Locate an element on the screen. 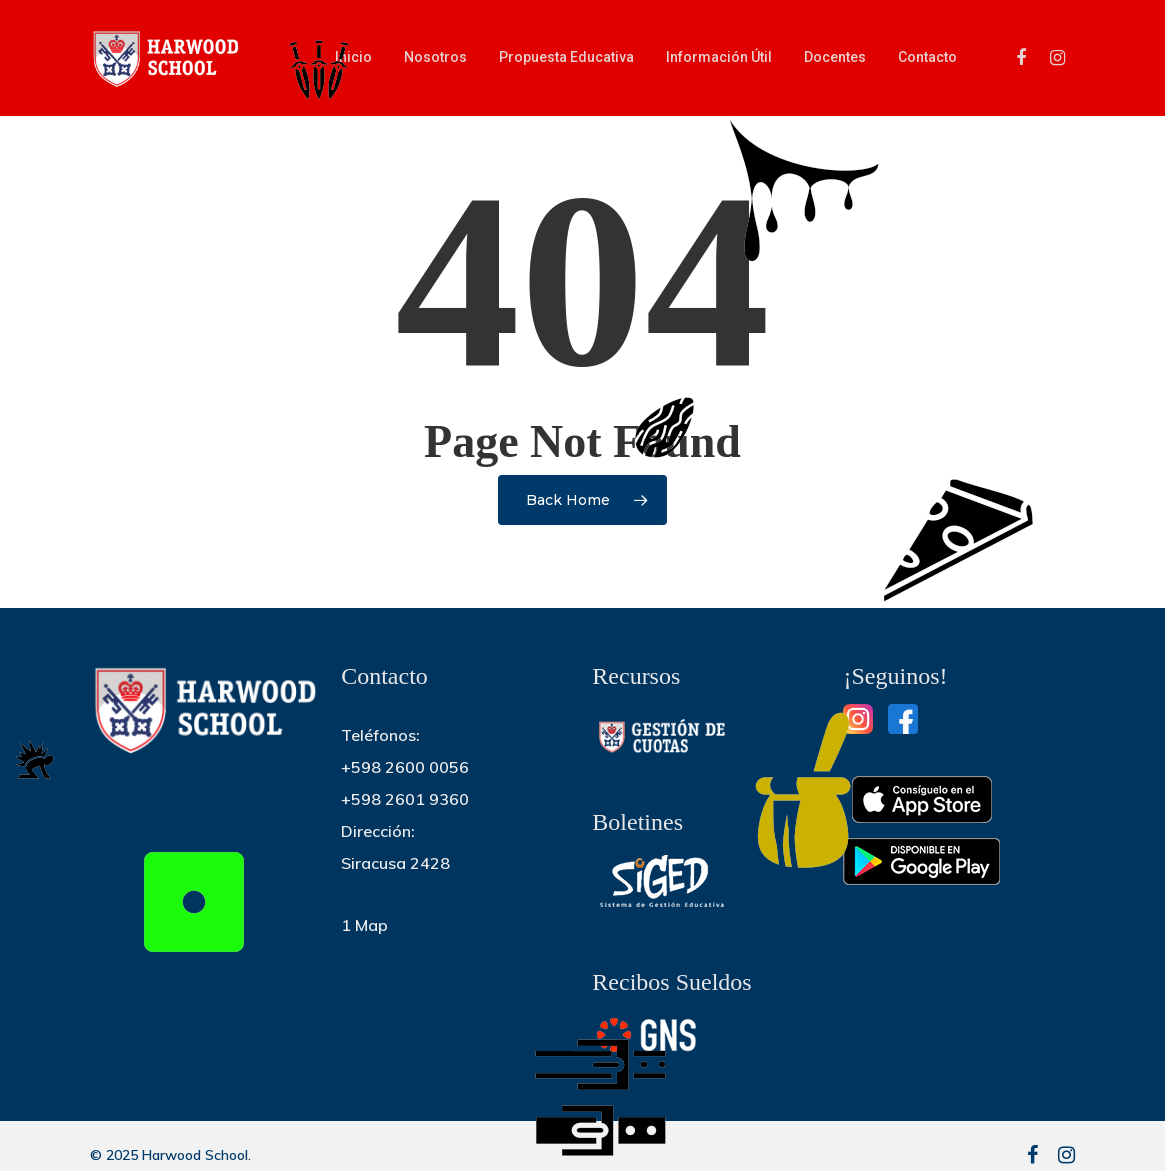  access honey or sweet reward items is located at coordinates (805, 790).